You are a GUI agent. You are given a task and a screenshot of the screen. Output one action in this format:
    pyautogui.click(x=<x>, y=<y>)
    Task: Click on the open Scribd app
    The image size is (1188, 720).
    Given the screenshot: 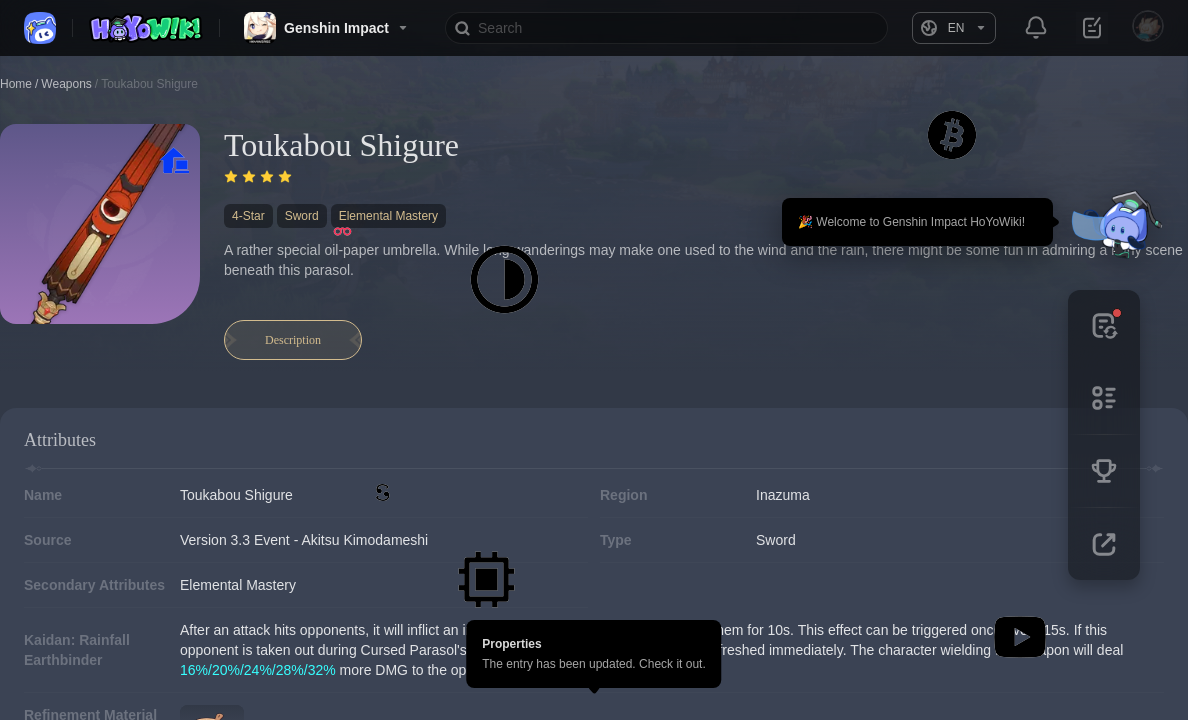 What is the action you would take?
    pyautogui.click(x=382, y=492)
    